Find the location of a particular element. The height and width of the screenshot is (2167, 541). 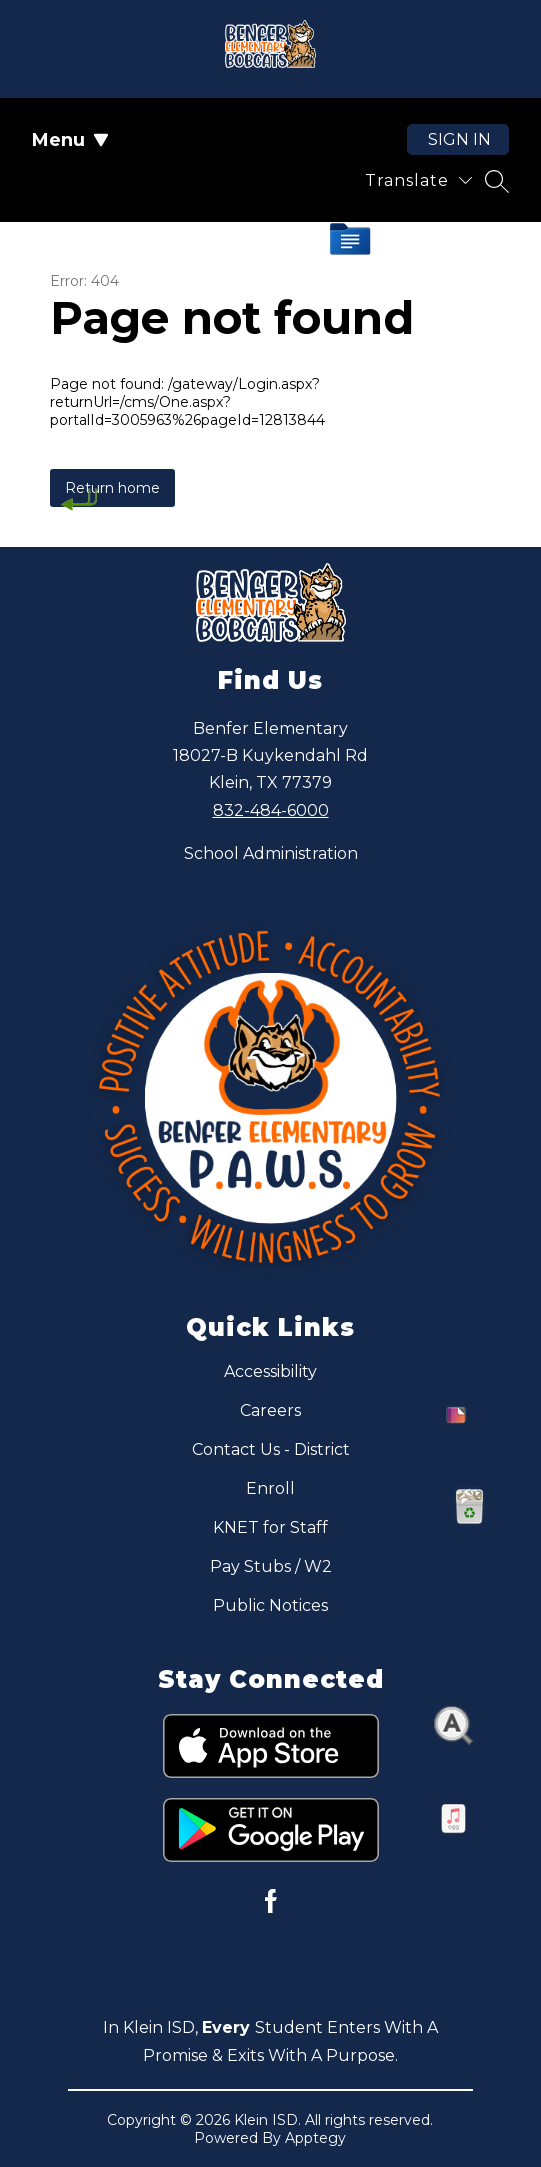

search within emails or messages is located at coordinates (453, 1725).